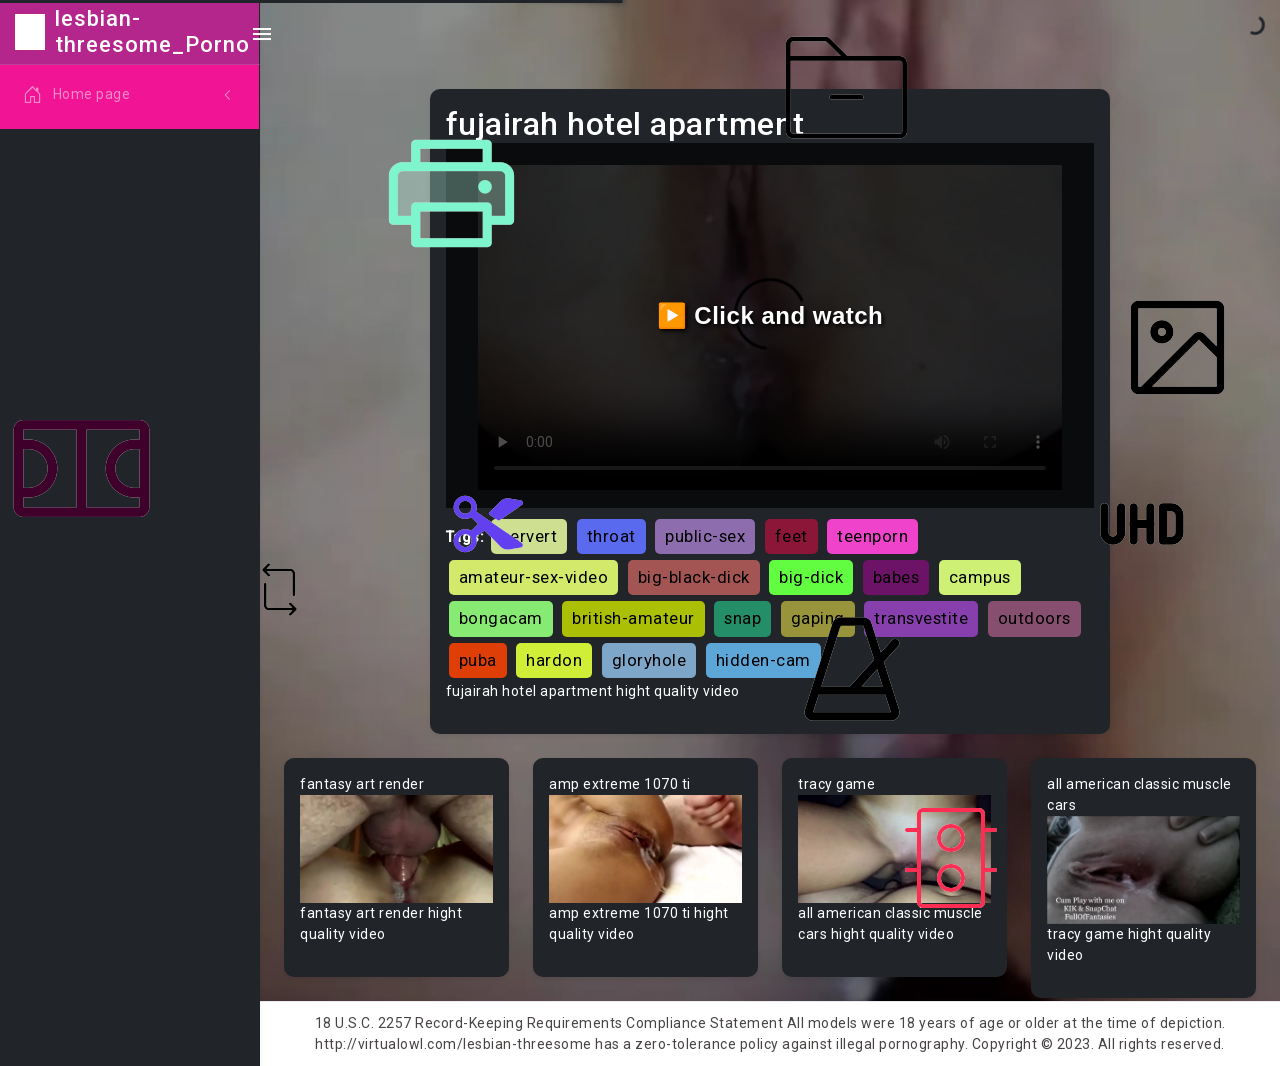  I want to click on adjust tempo or timing settings, so click(852, 669).